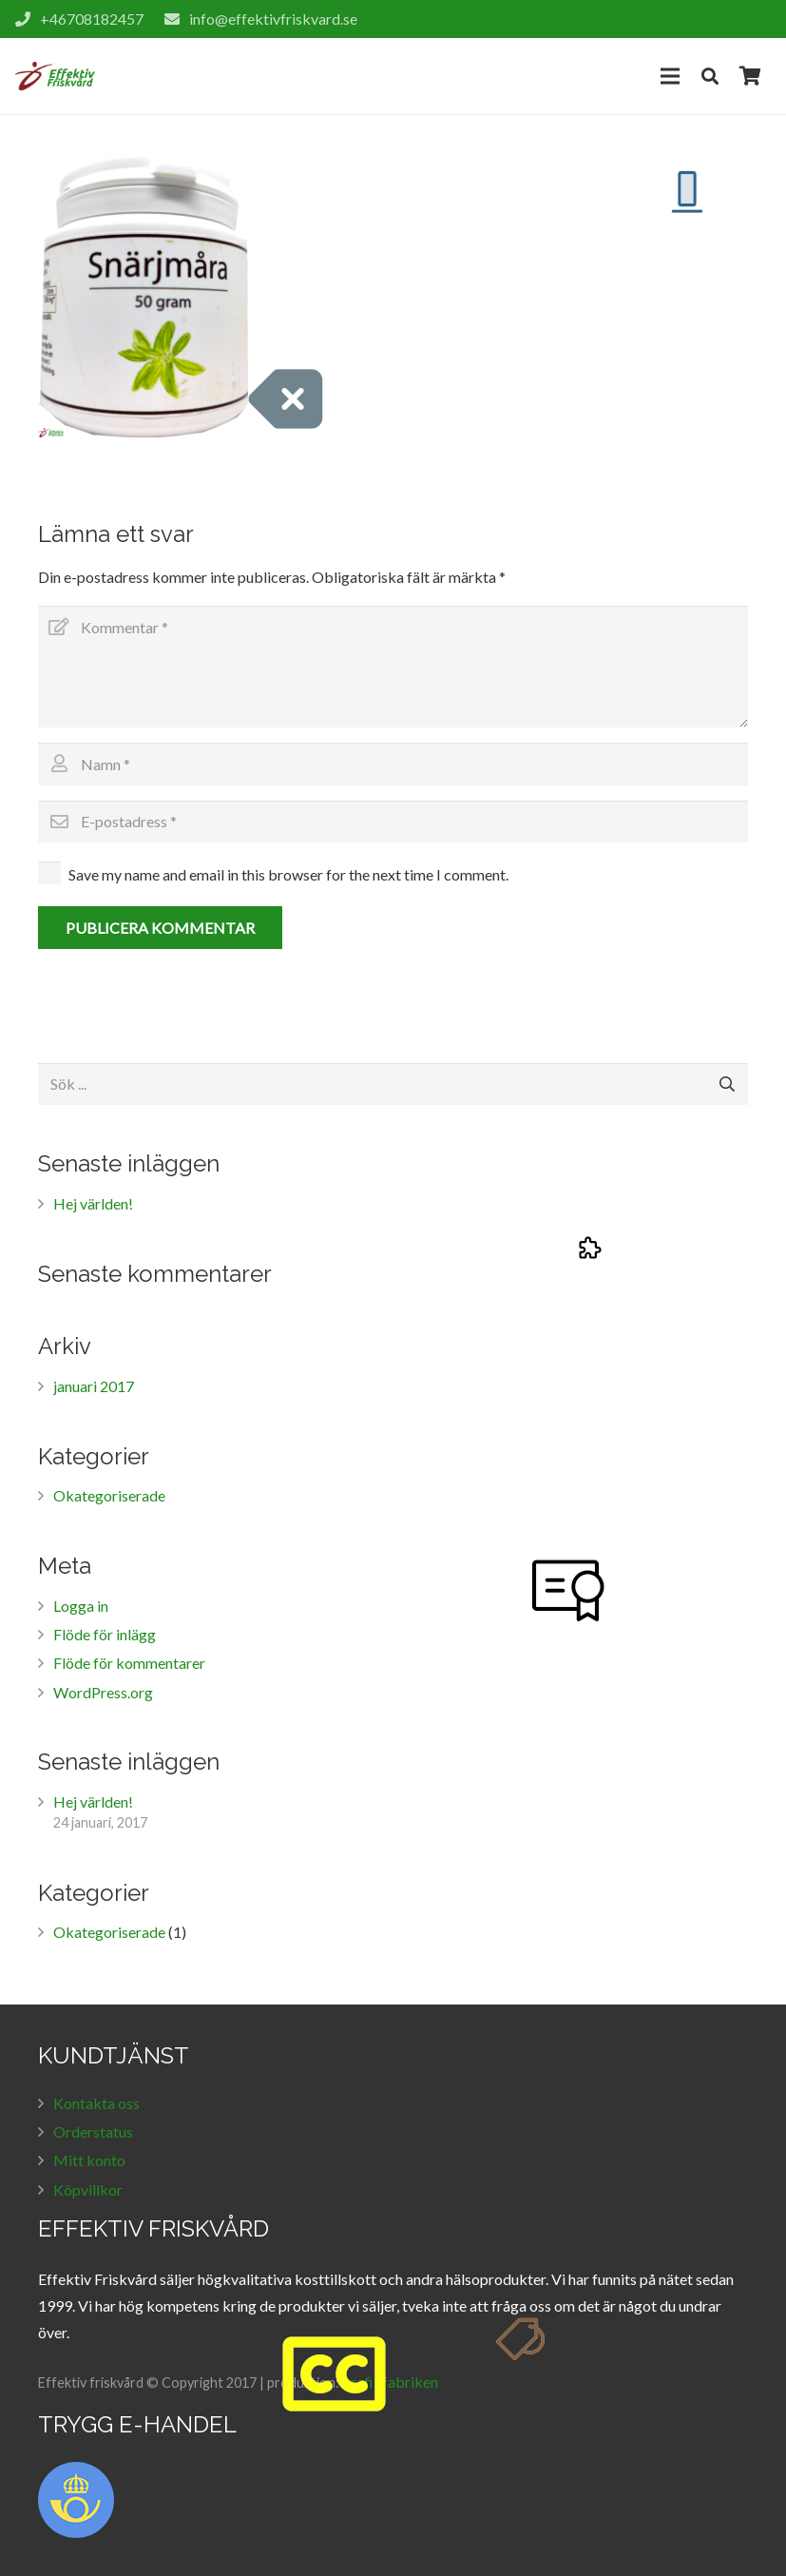 The width and height of the screenshot is (786, 2576). Describe the element at coordinates (284, 398) in the screenshot. I see `delete the last character entered` at that location.